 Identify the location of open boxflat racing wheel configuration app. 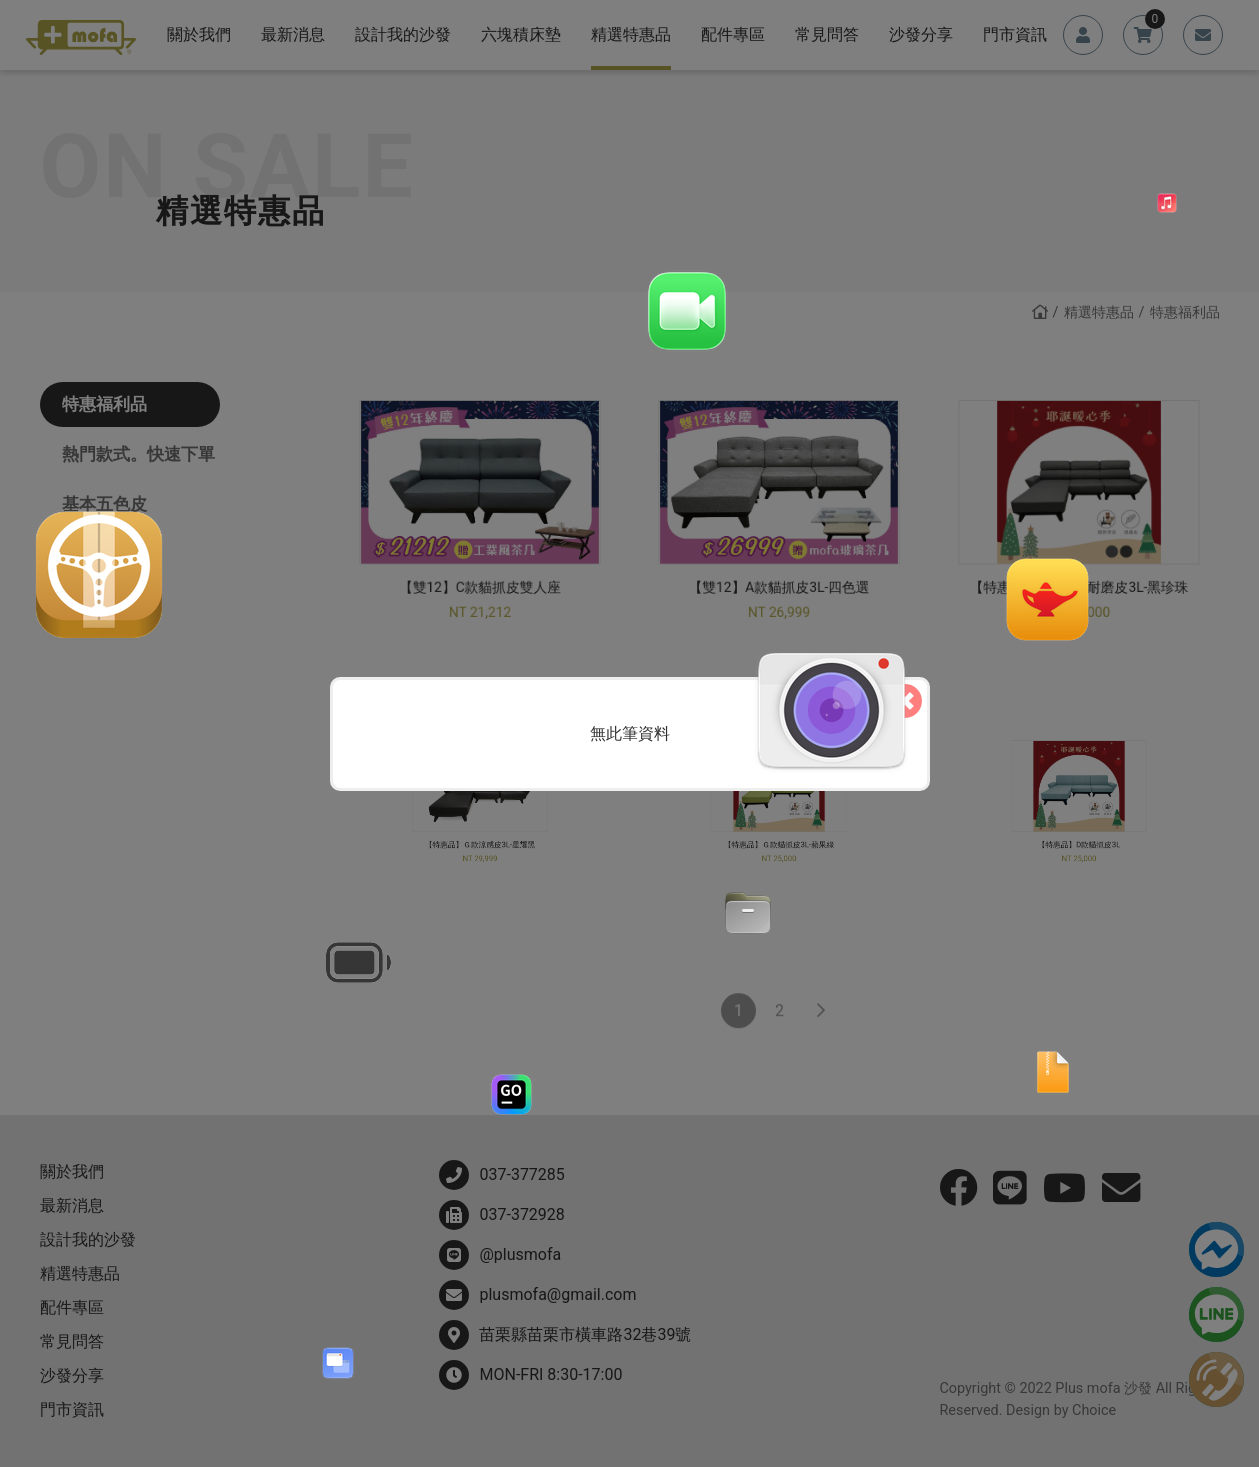
(99, 575).